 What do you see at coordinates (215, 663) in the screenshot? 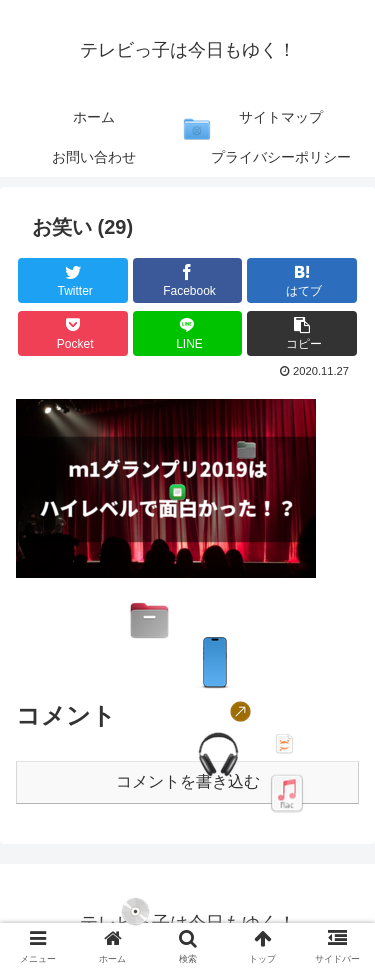
I see `connected iPhone device` at bounding box center [215, 663].